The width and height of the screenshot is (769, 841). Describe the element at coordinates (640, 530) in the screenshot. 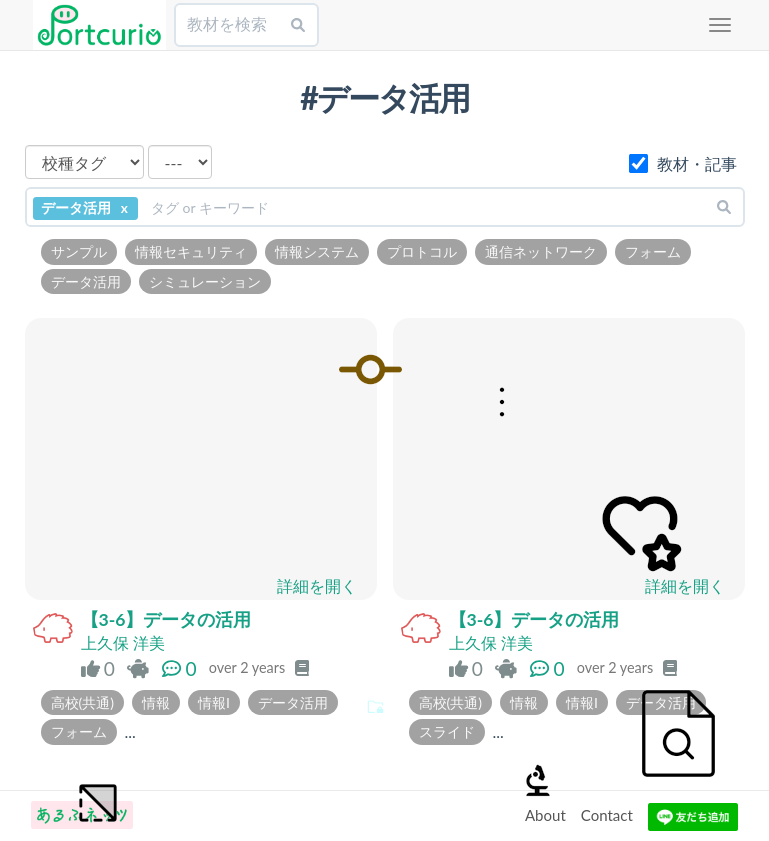

I see `add item to favorites with priority rating` at that location.